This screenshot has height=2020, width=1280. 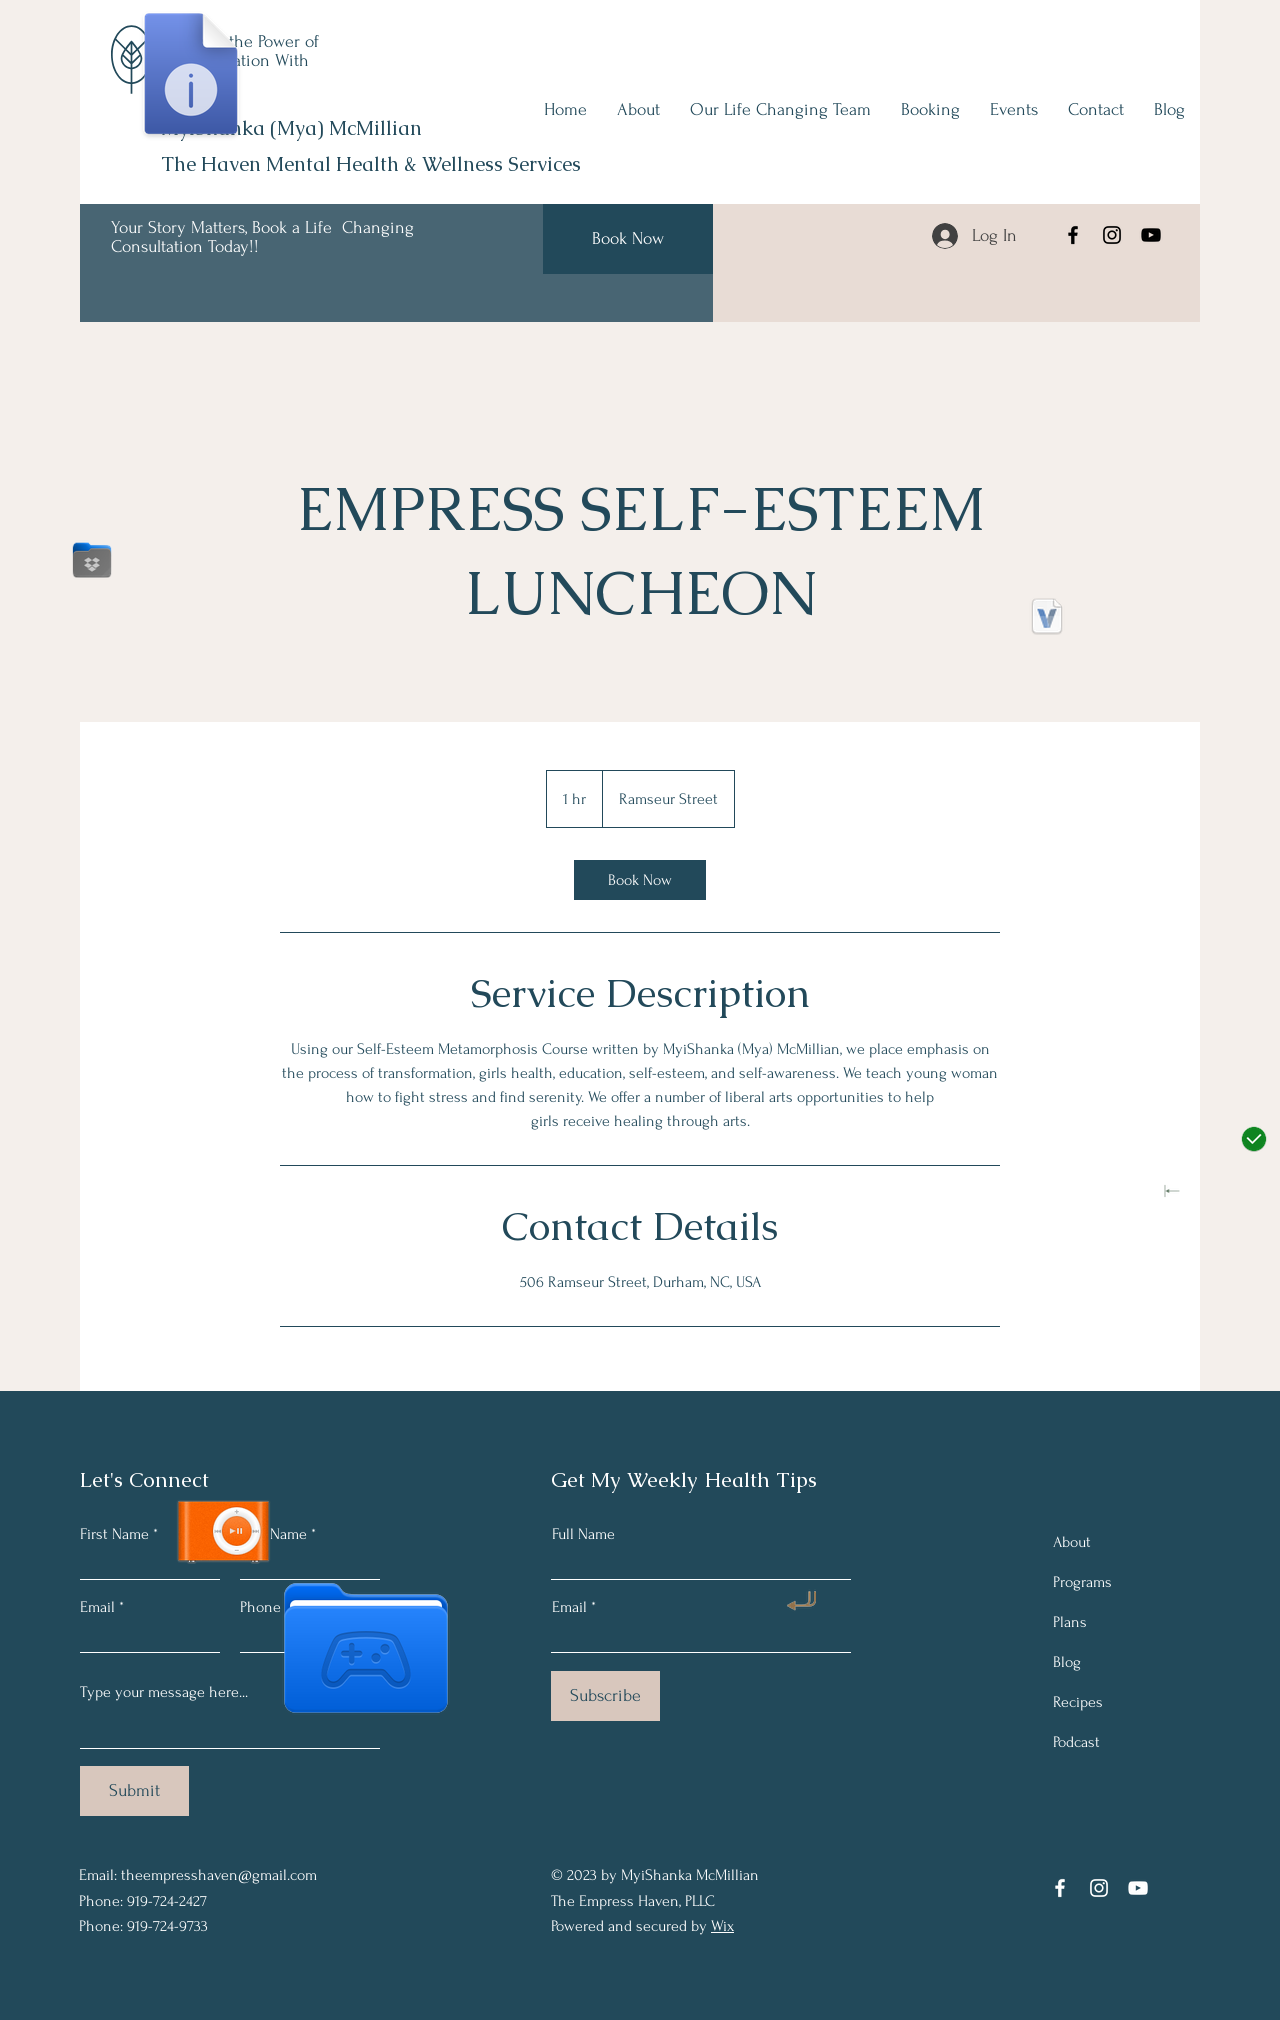 I want to click on indicates file is synced and shared successfully, so click(x=1254, y=1139).